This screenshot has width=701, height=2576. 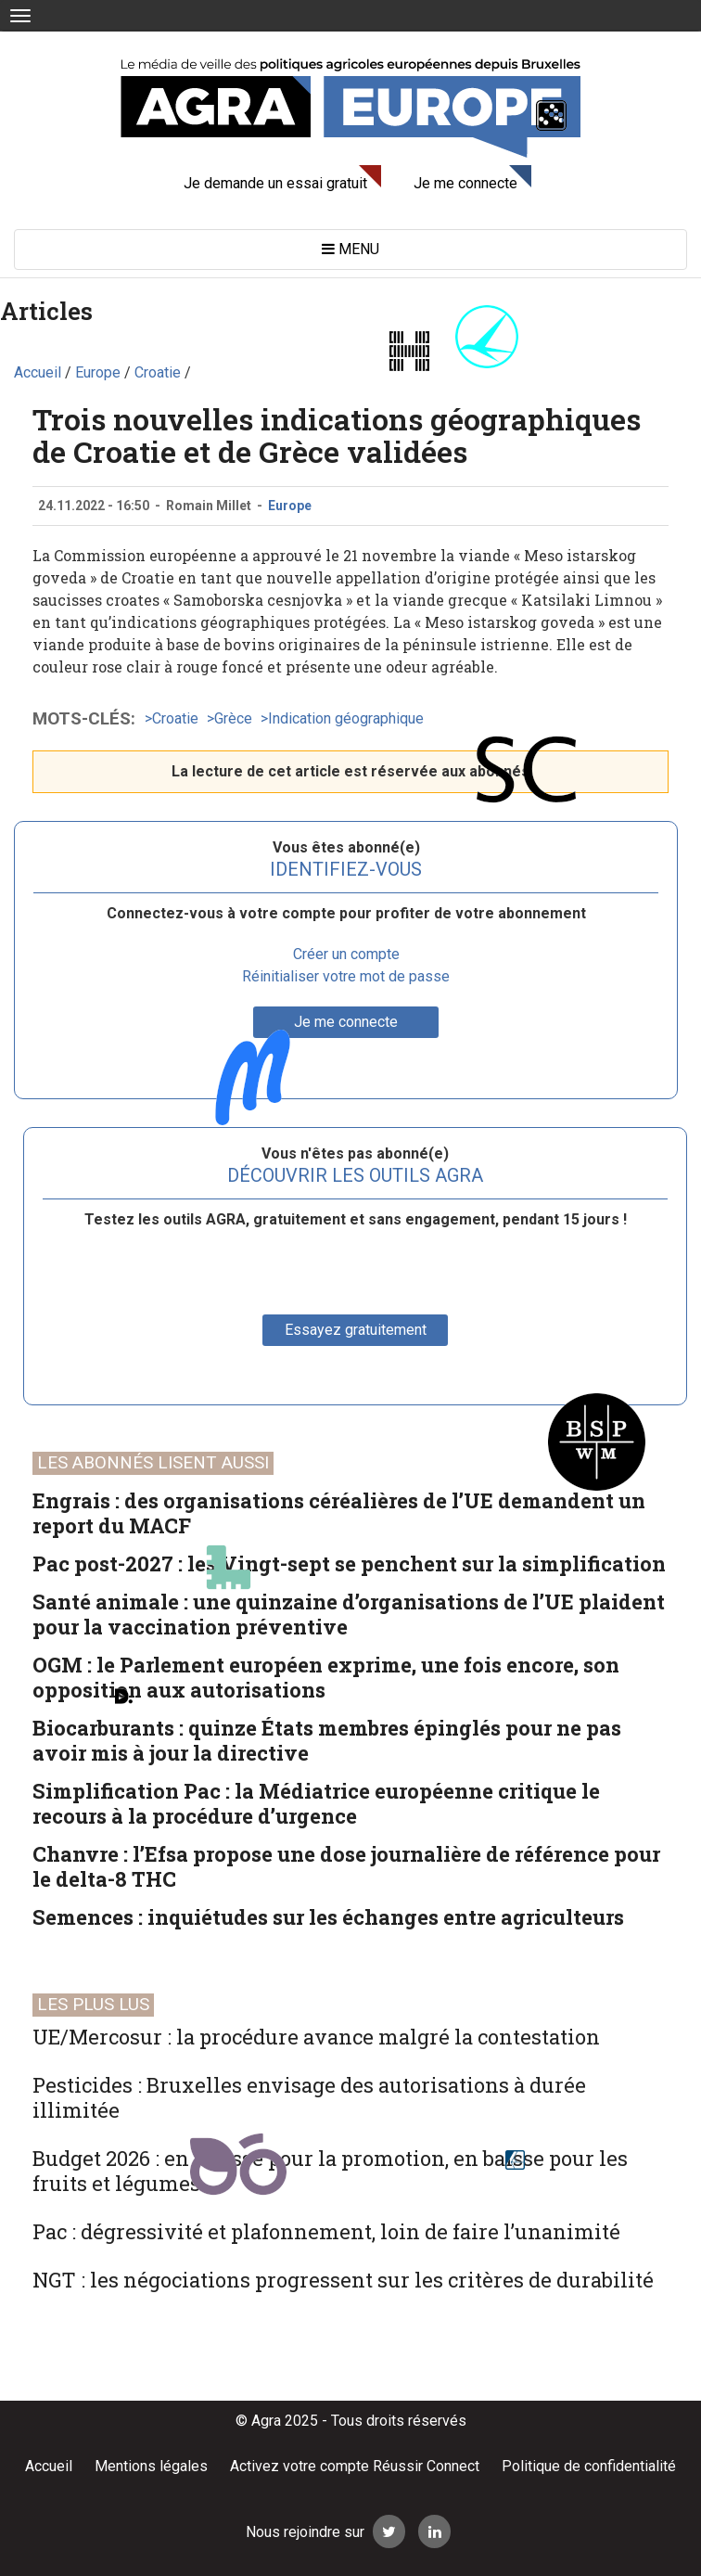 I want to click on link to Scopus academic database, so click(x=526, y=769).